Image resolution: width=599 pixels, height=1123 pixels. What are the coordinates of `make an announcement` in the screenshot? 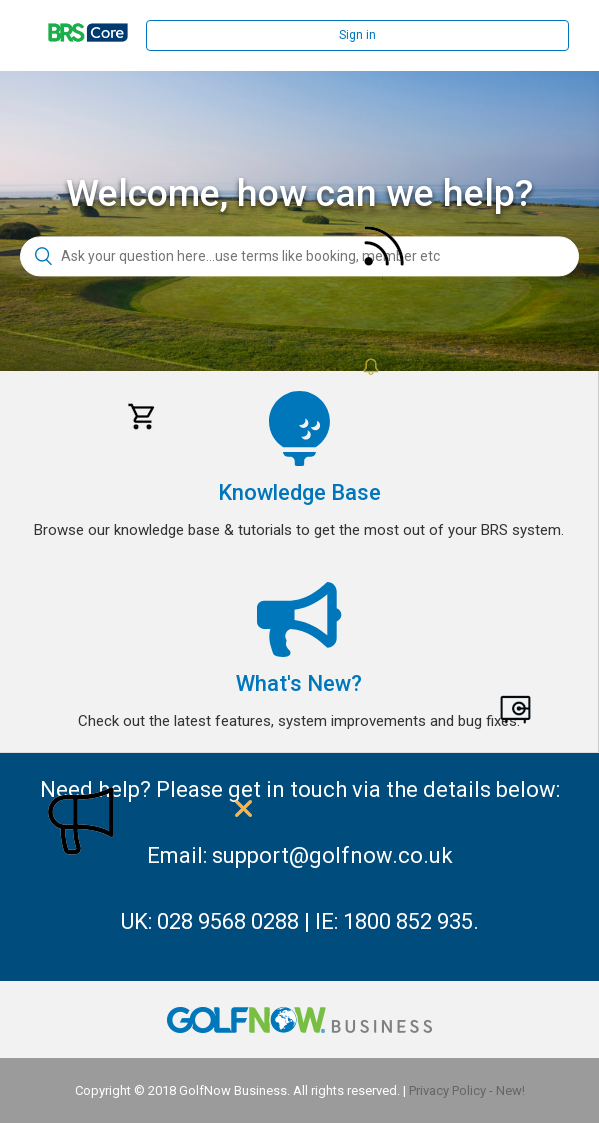 It's located at (82, 821).